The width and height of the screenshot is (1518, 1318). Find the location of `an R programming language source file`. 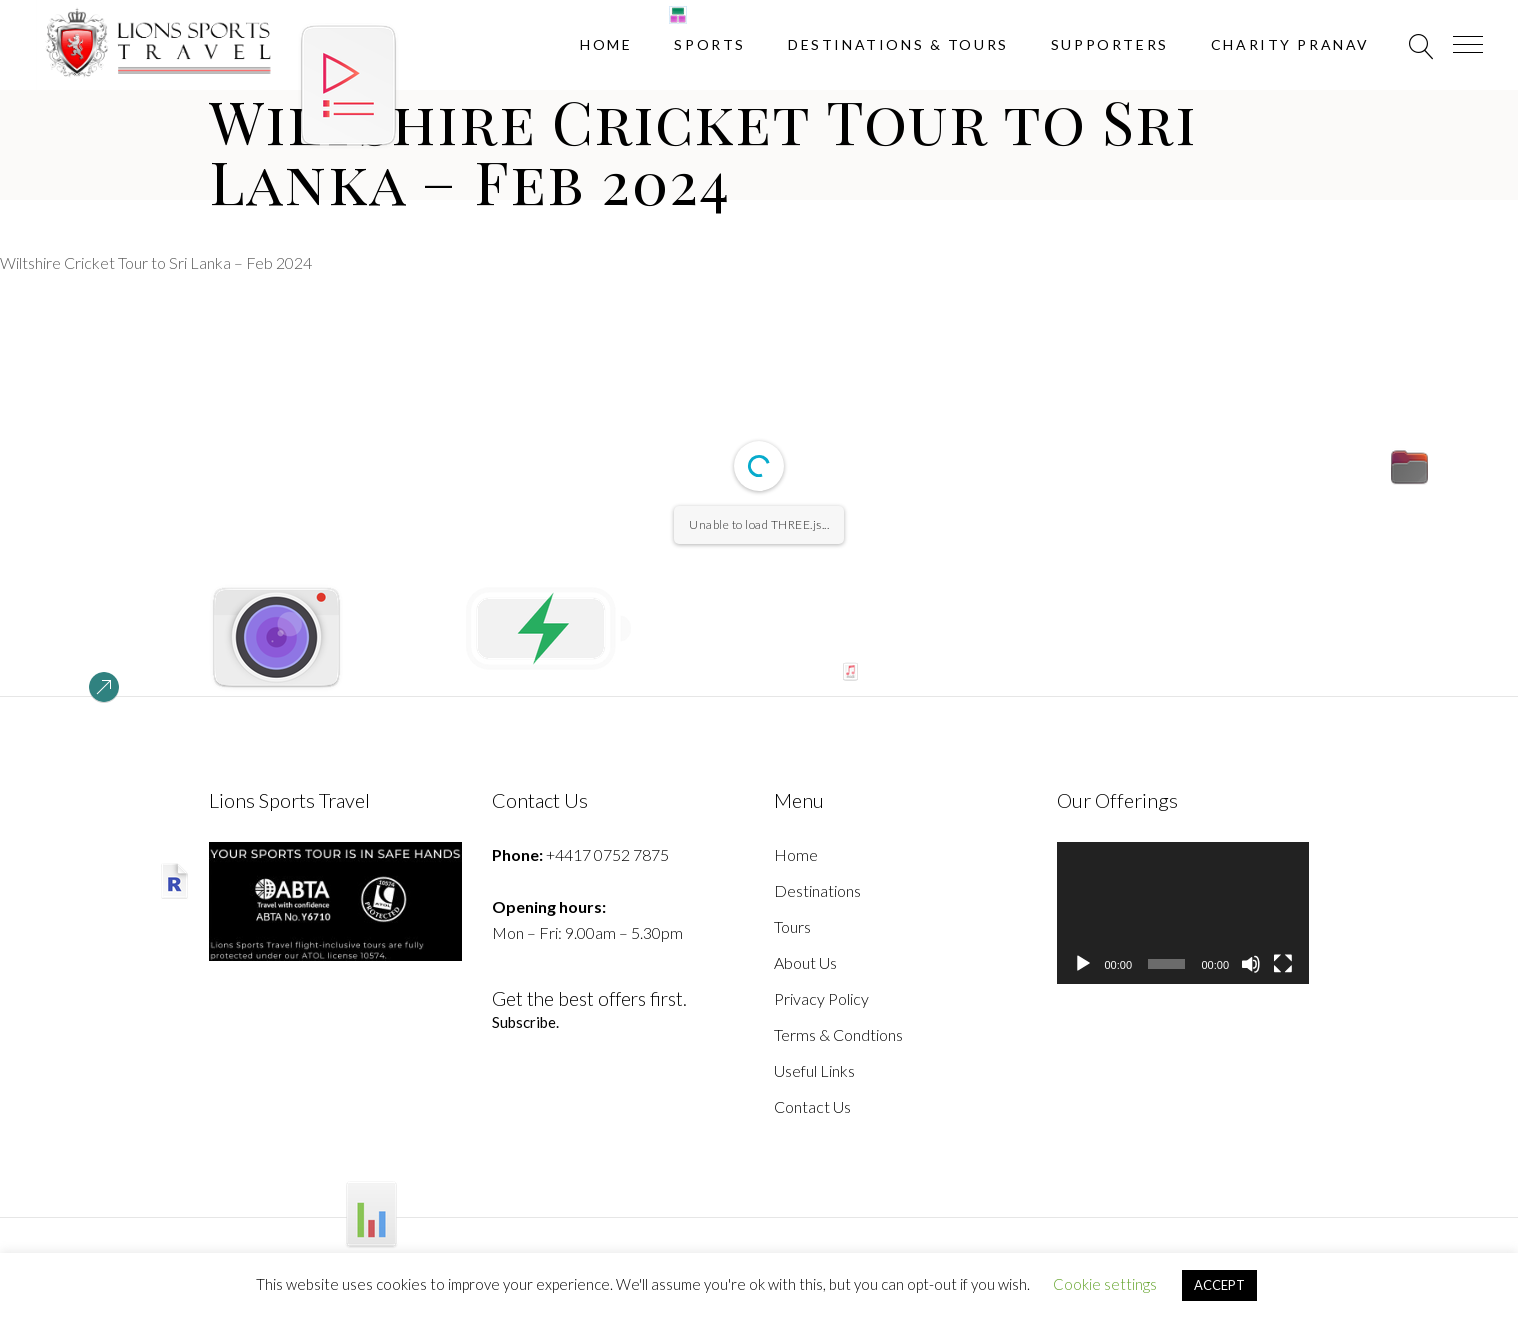

an R programming language source file is located at coordinates (174, 881).